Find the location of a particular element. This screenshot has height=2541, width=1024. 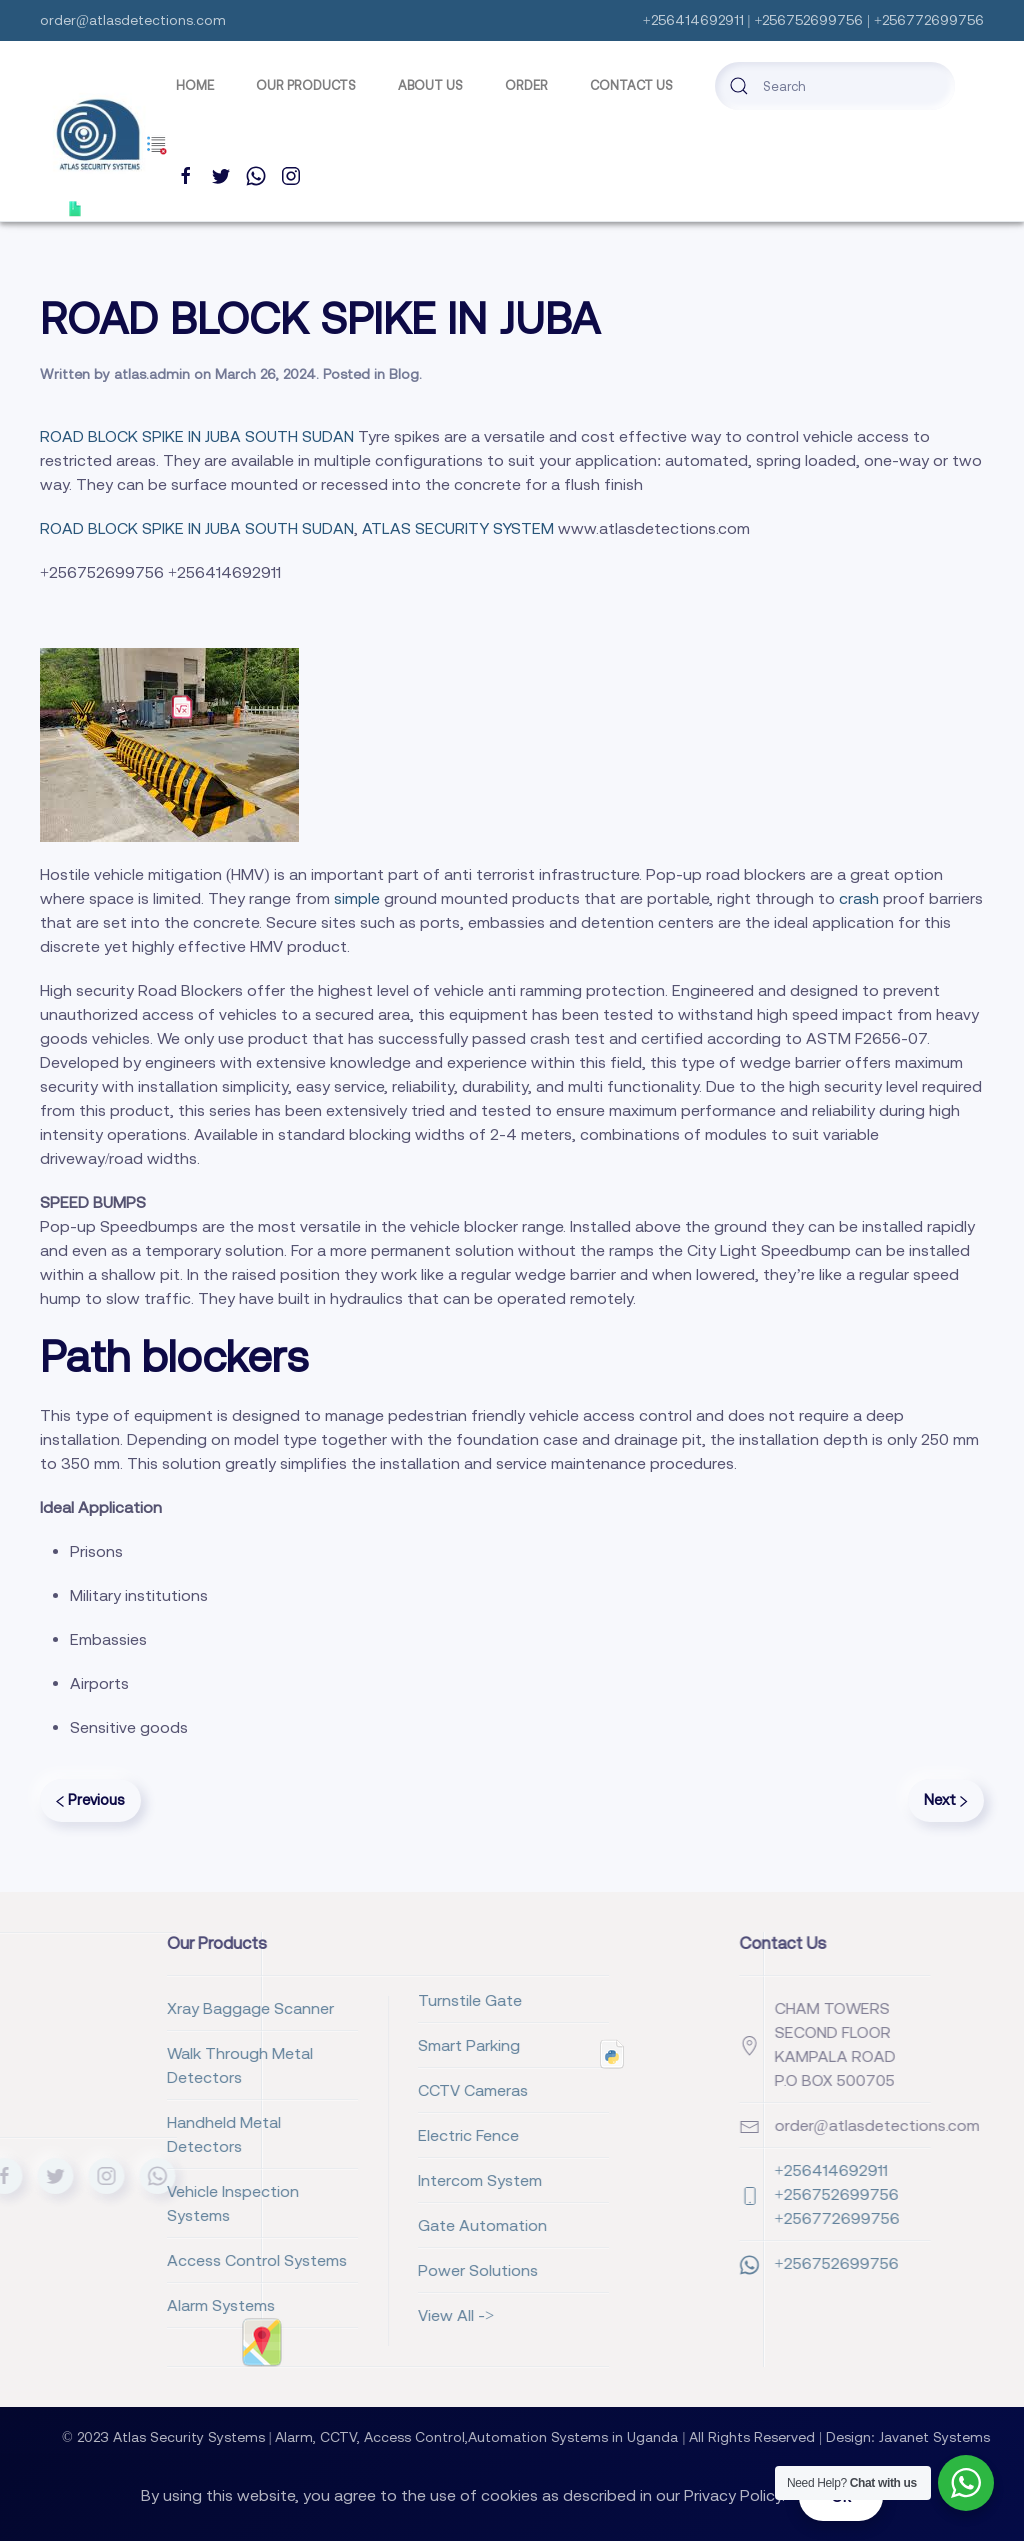

a gpx file containing gps route or track data is located at coordinates (262, 2342).